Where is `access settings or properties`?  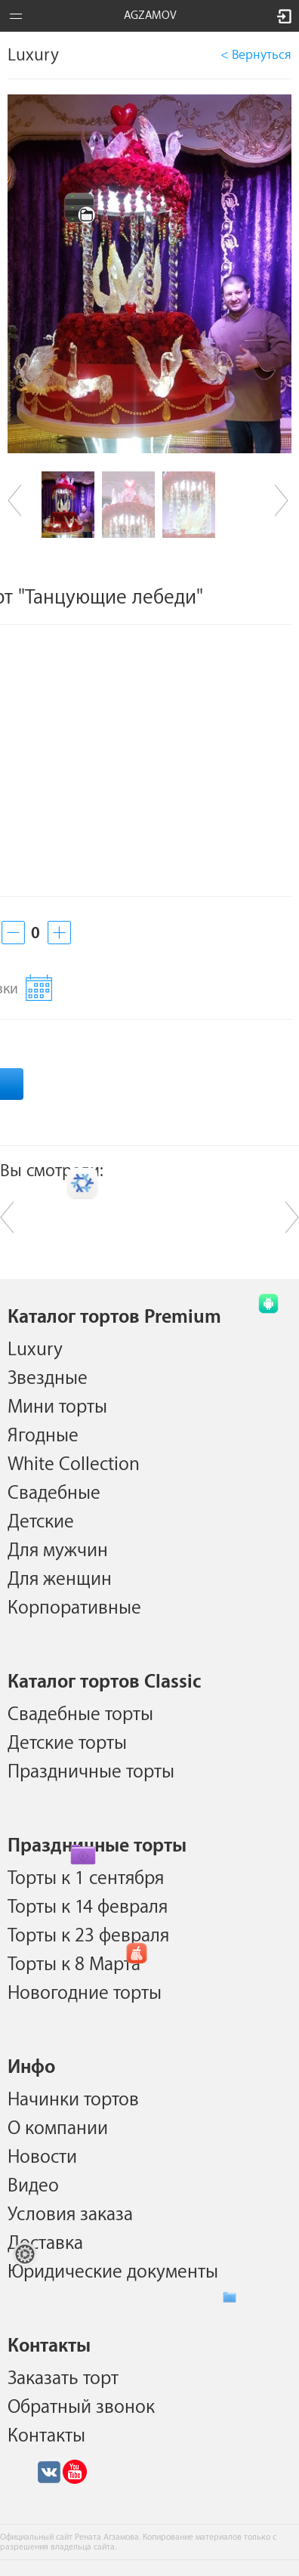
access settings or properties is located at coordinates (25, 2254).